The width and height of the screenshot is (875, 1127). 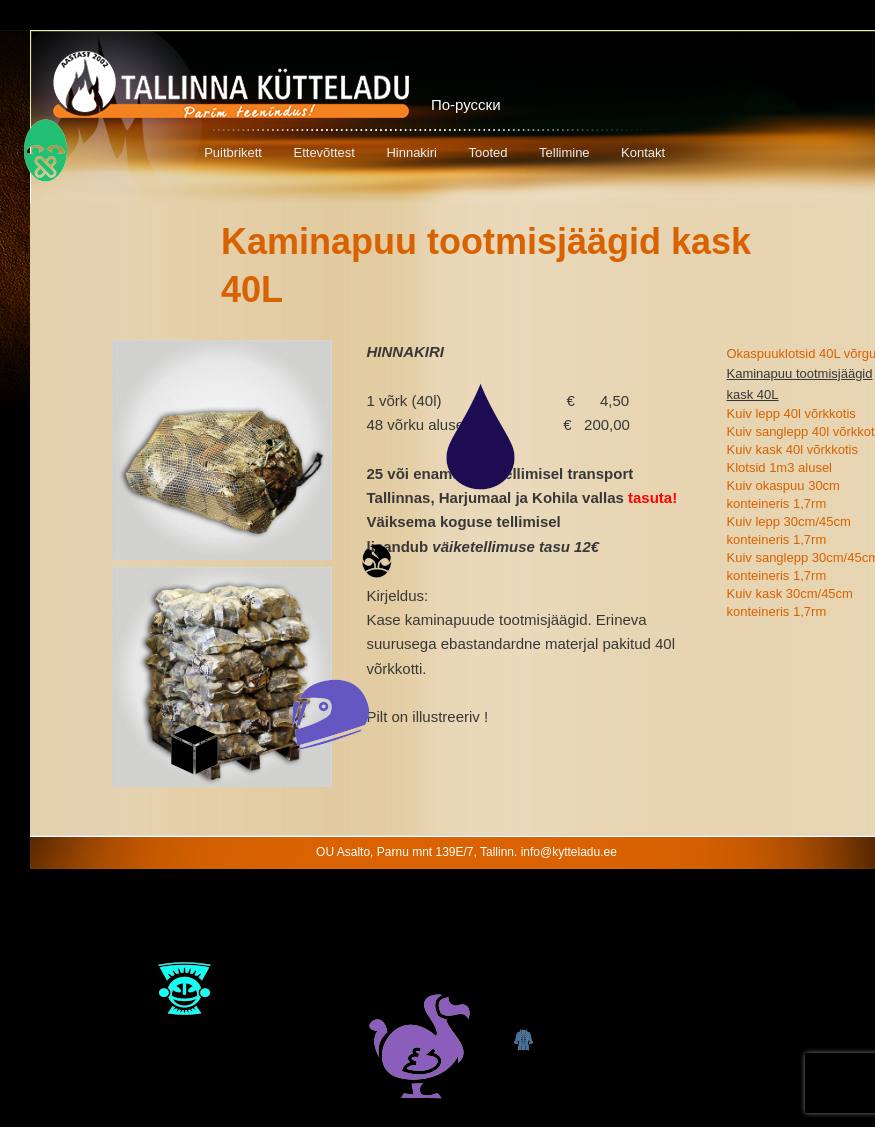 I want to click on select motorcycle helmet gear, so click(x=329, y=714).